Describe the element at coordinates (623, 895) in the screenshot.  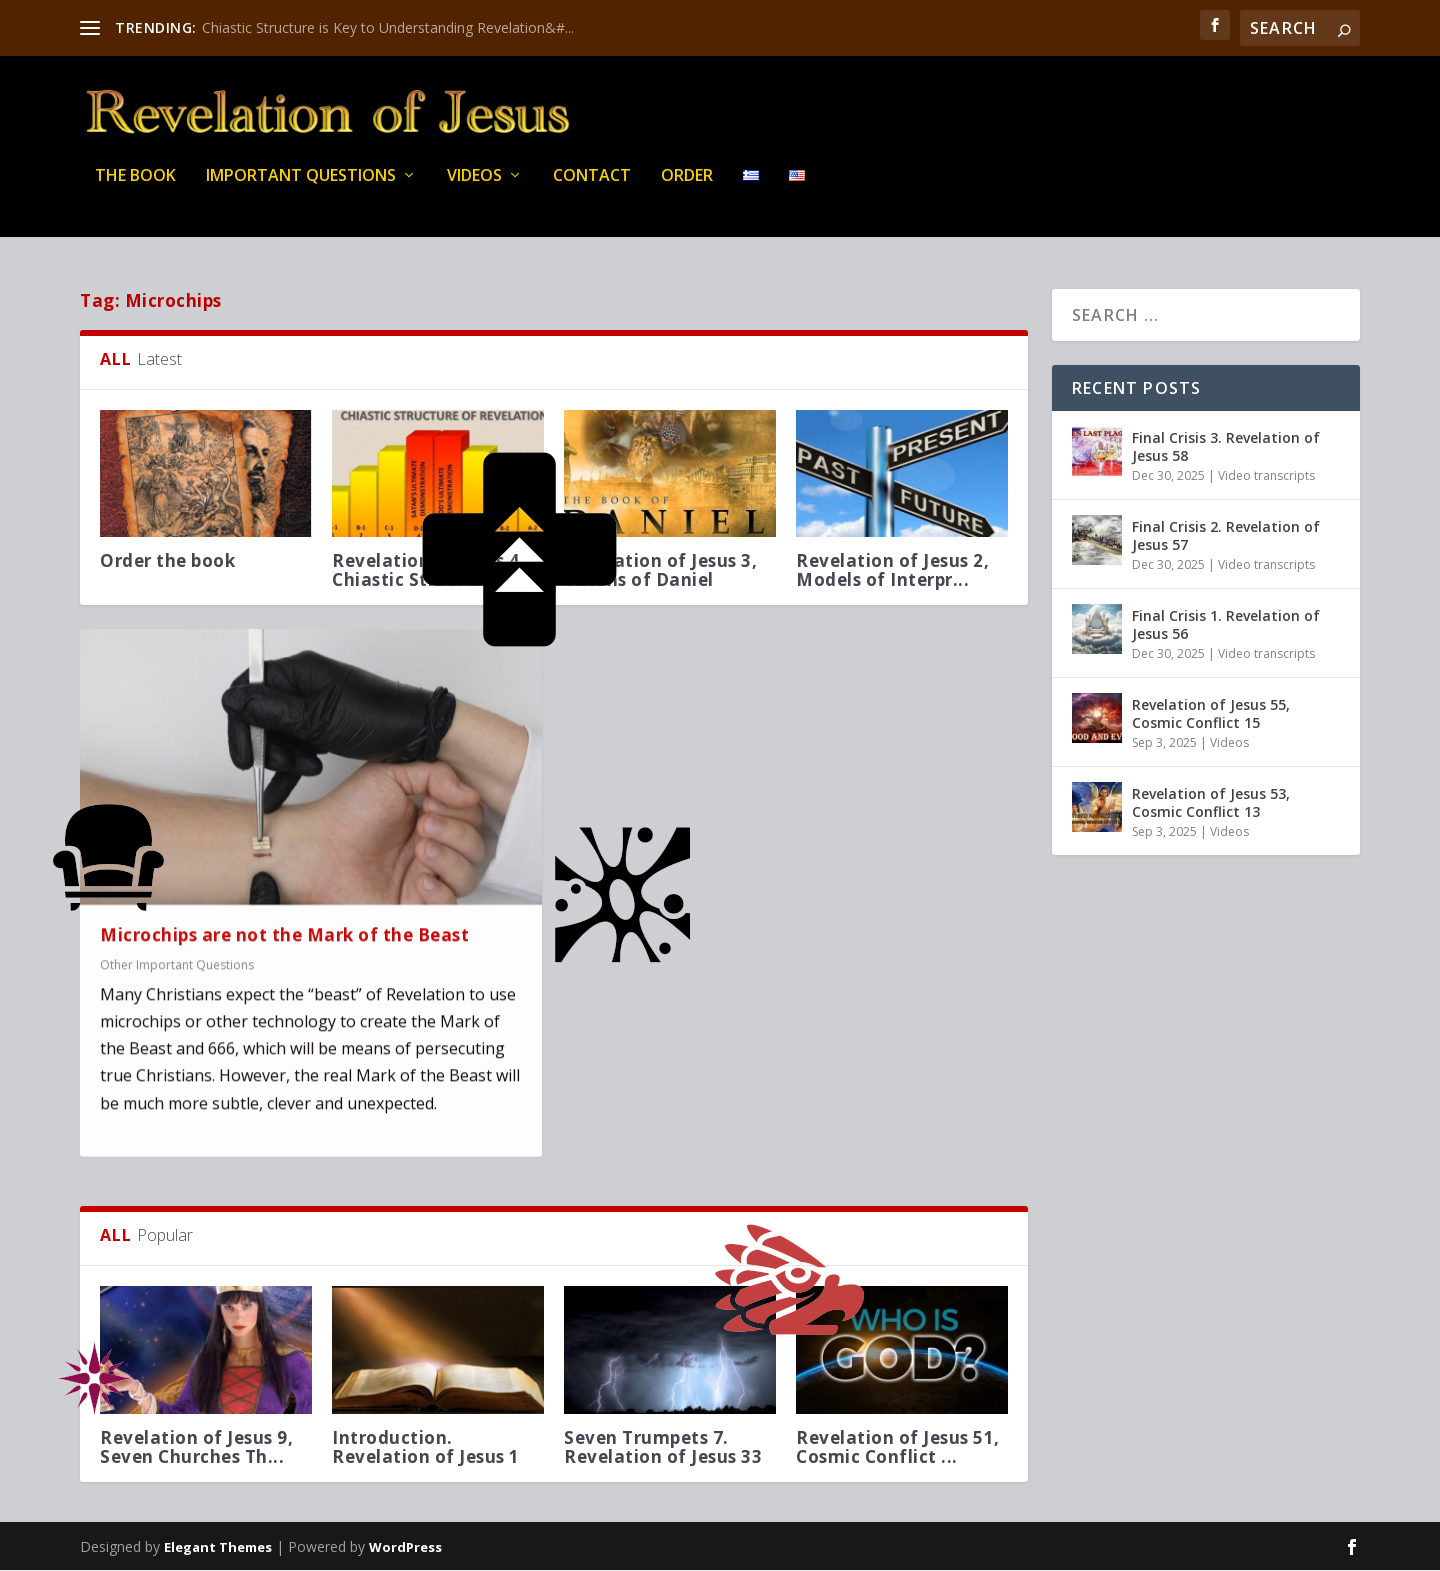
I see `trigger a splatter or explosion effect` at that location.